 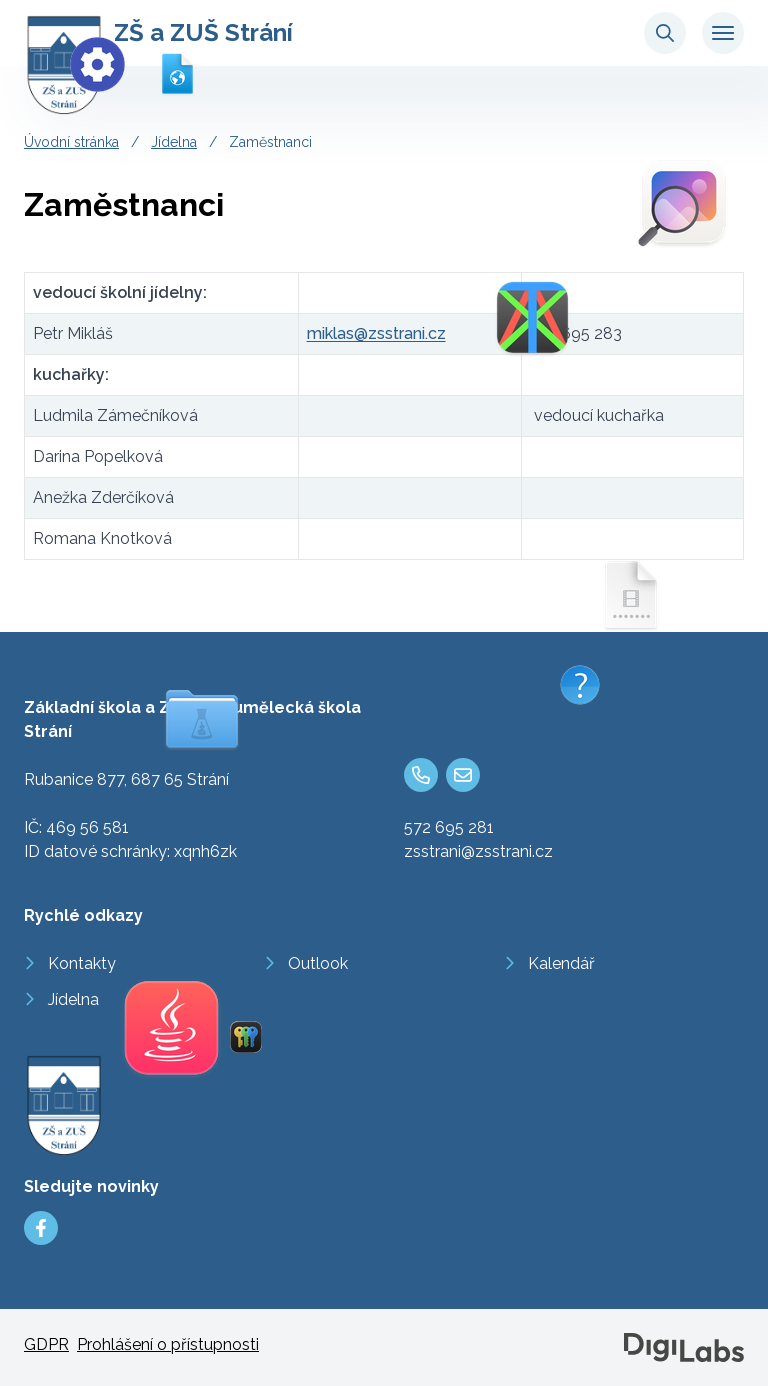 What do you see at coordinates (177, 74) in the screenshot?
I see `a marble globe or geographic data file` at bounding box center [177, 74].